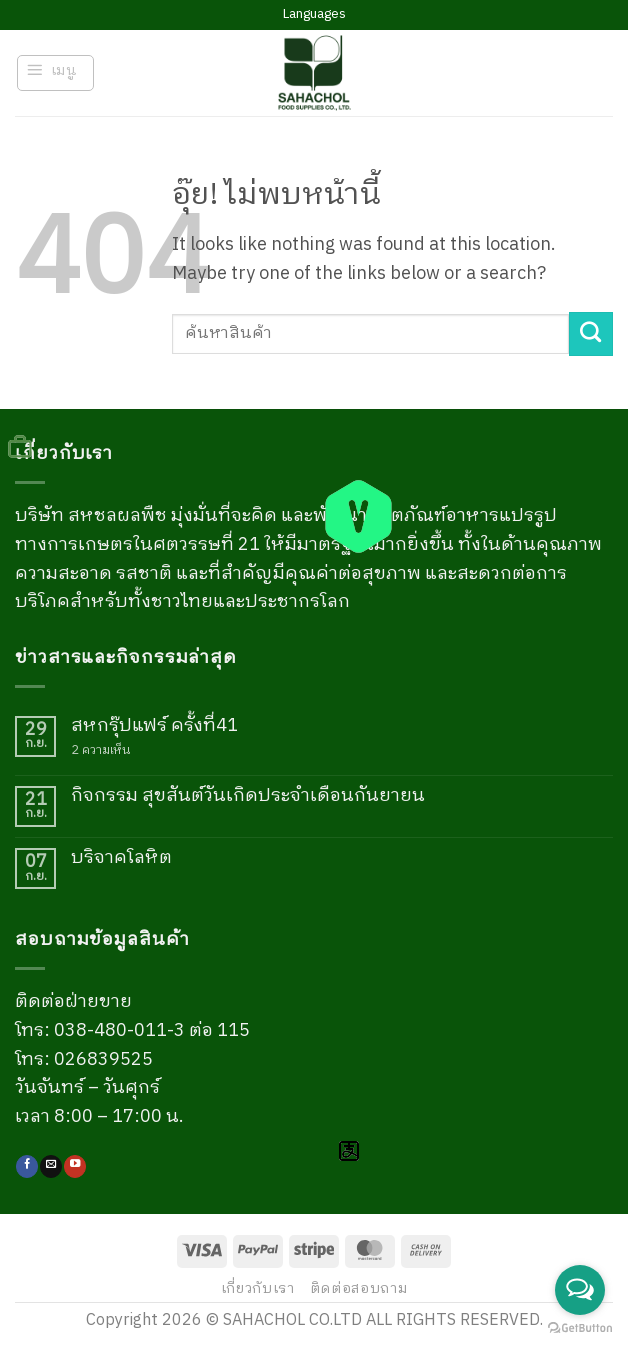  What do you see at coordinates (358, 516) in the screenshot?
I see `indicates version or variant selection` at bounding box center [358, 516].